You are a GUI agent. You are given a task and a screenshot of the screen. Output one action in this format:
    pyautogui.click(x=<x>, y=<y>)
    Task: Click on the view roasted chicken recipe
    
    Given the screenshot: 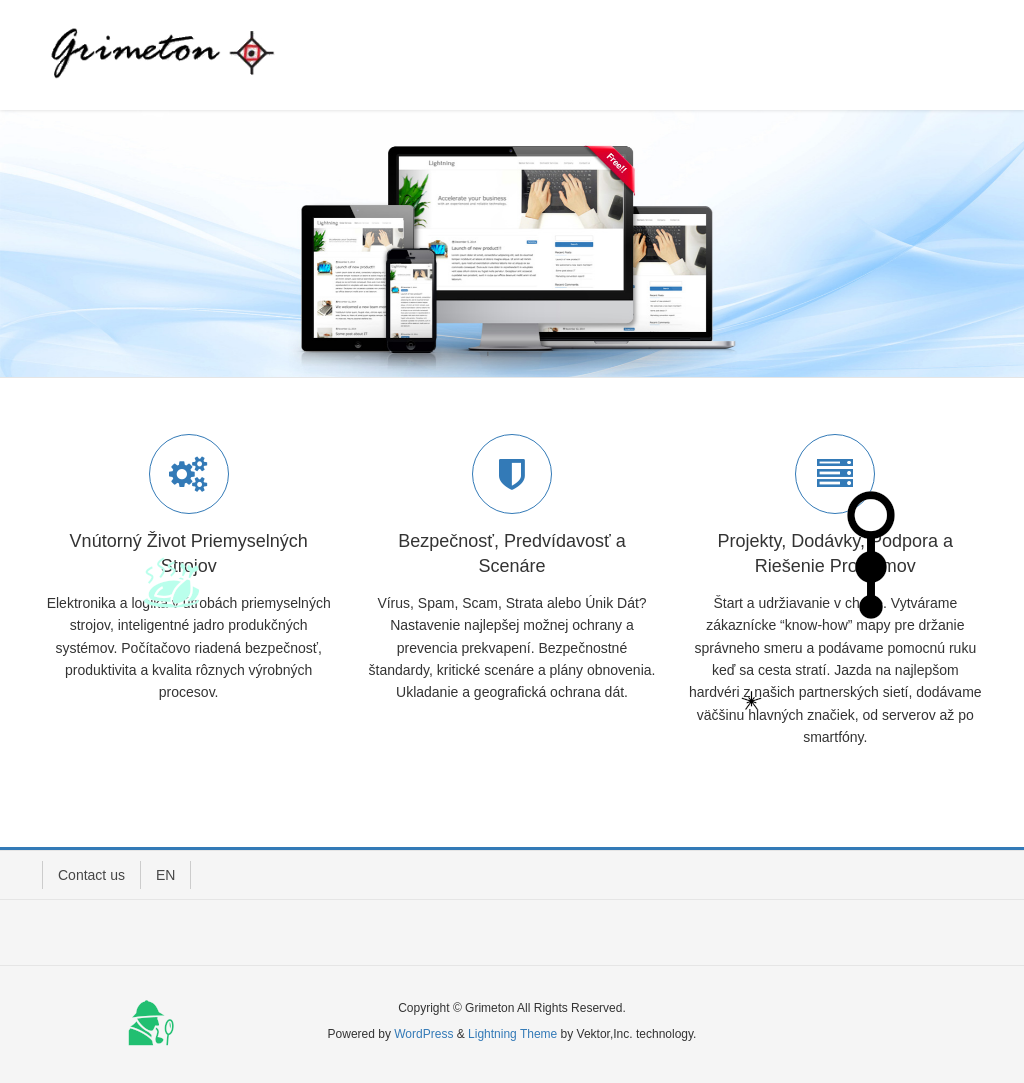 What is the action you would take?
    pyautogui.click(x=171, y=582)
    